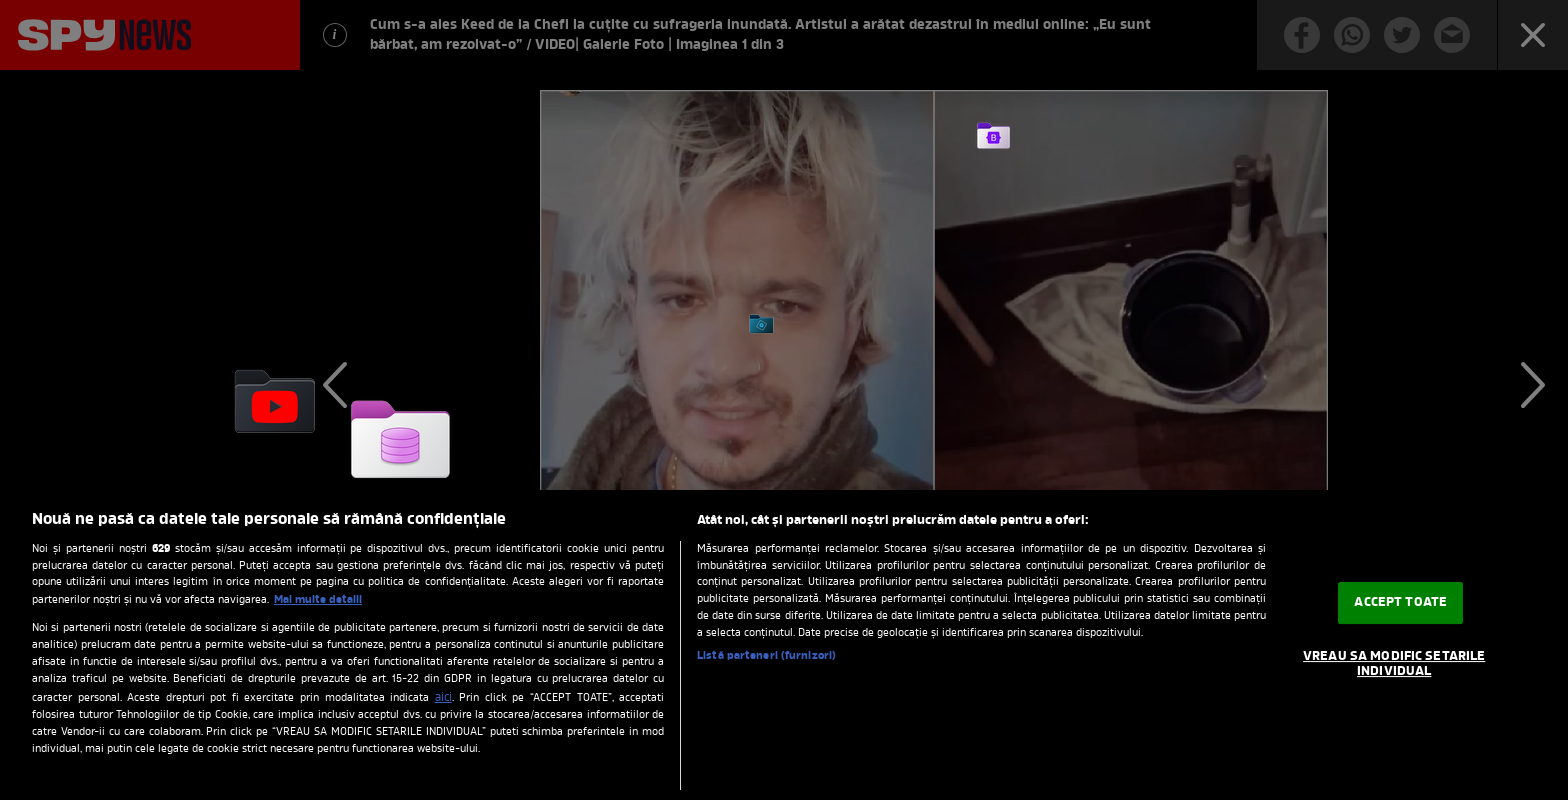  I want to click on open adobe photoshop elements project folder, so click(761, 324).